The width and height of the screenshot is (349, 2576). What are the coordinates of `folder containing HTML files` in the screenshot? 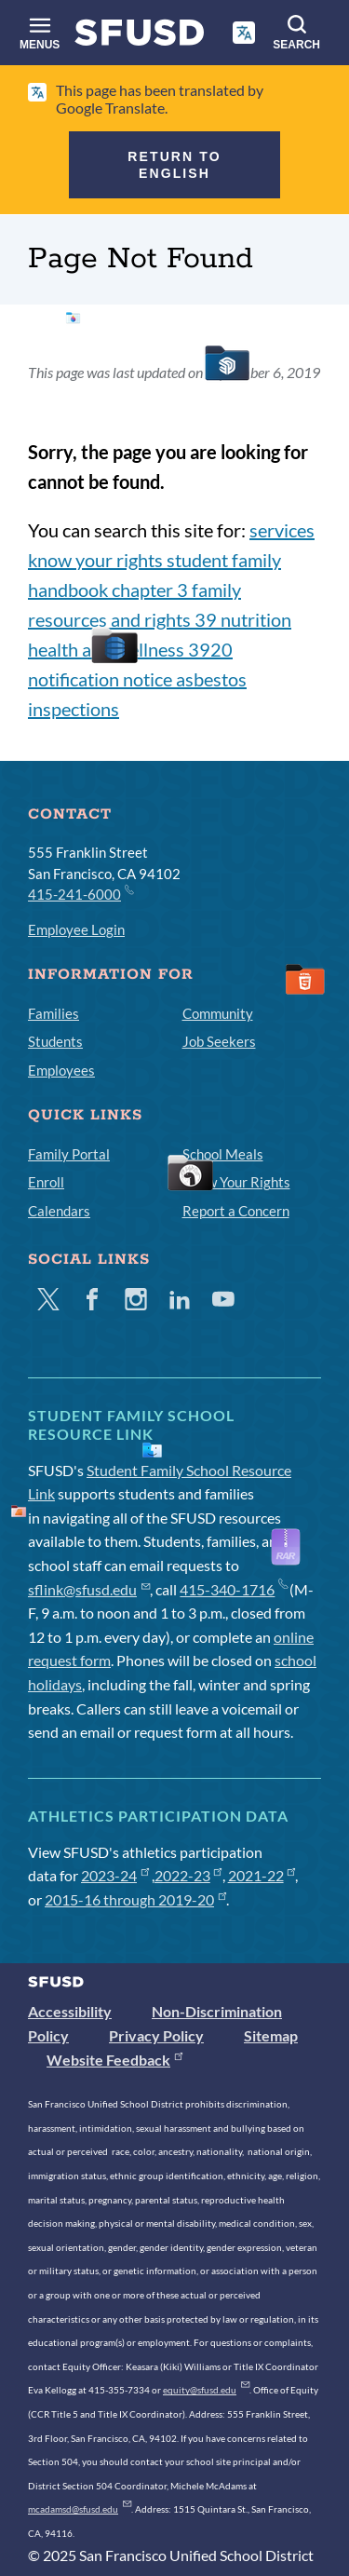 It's located at (304, 980).